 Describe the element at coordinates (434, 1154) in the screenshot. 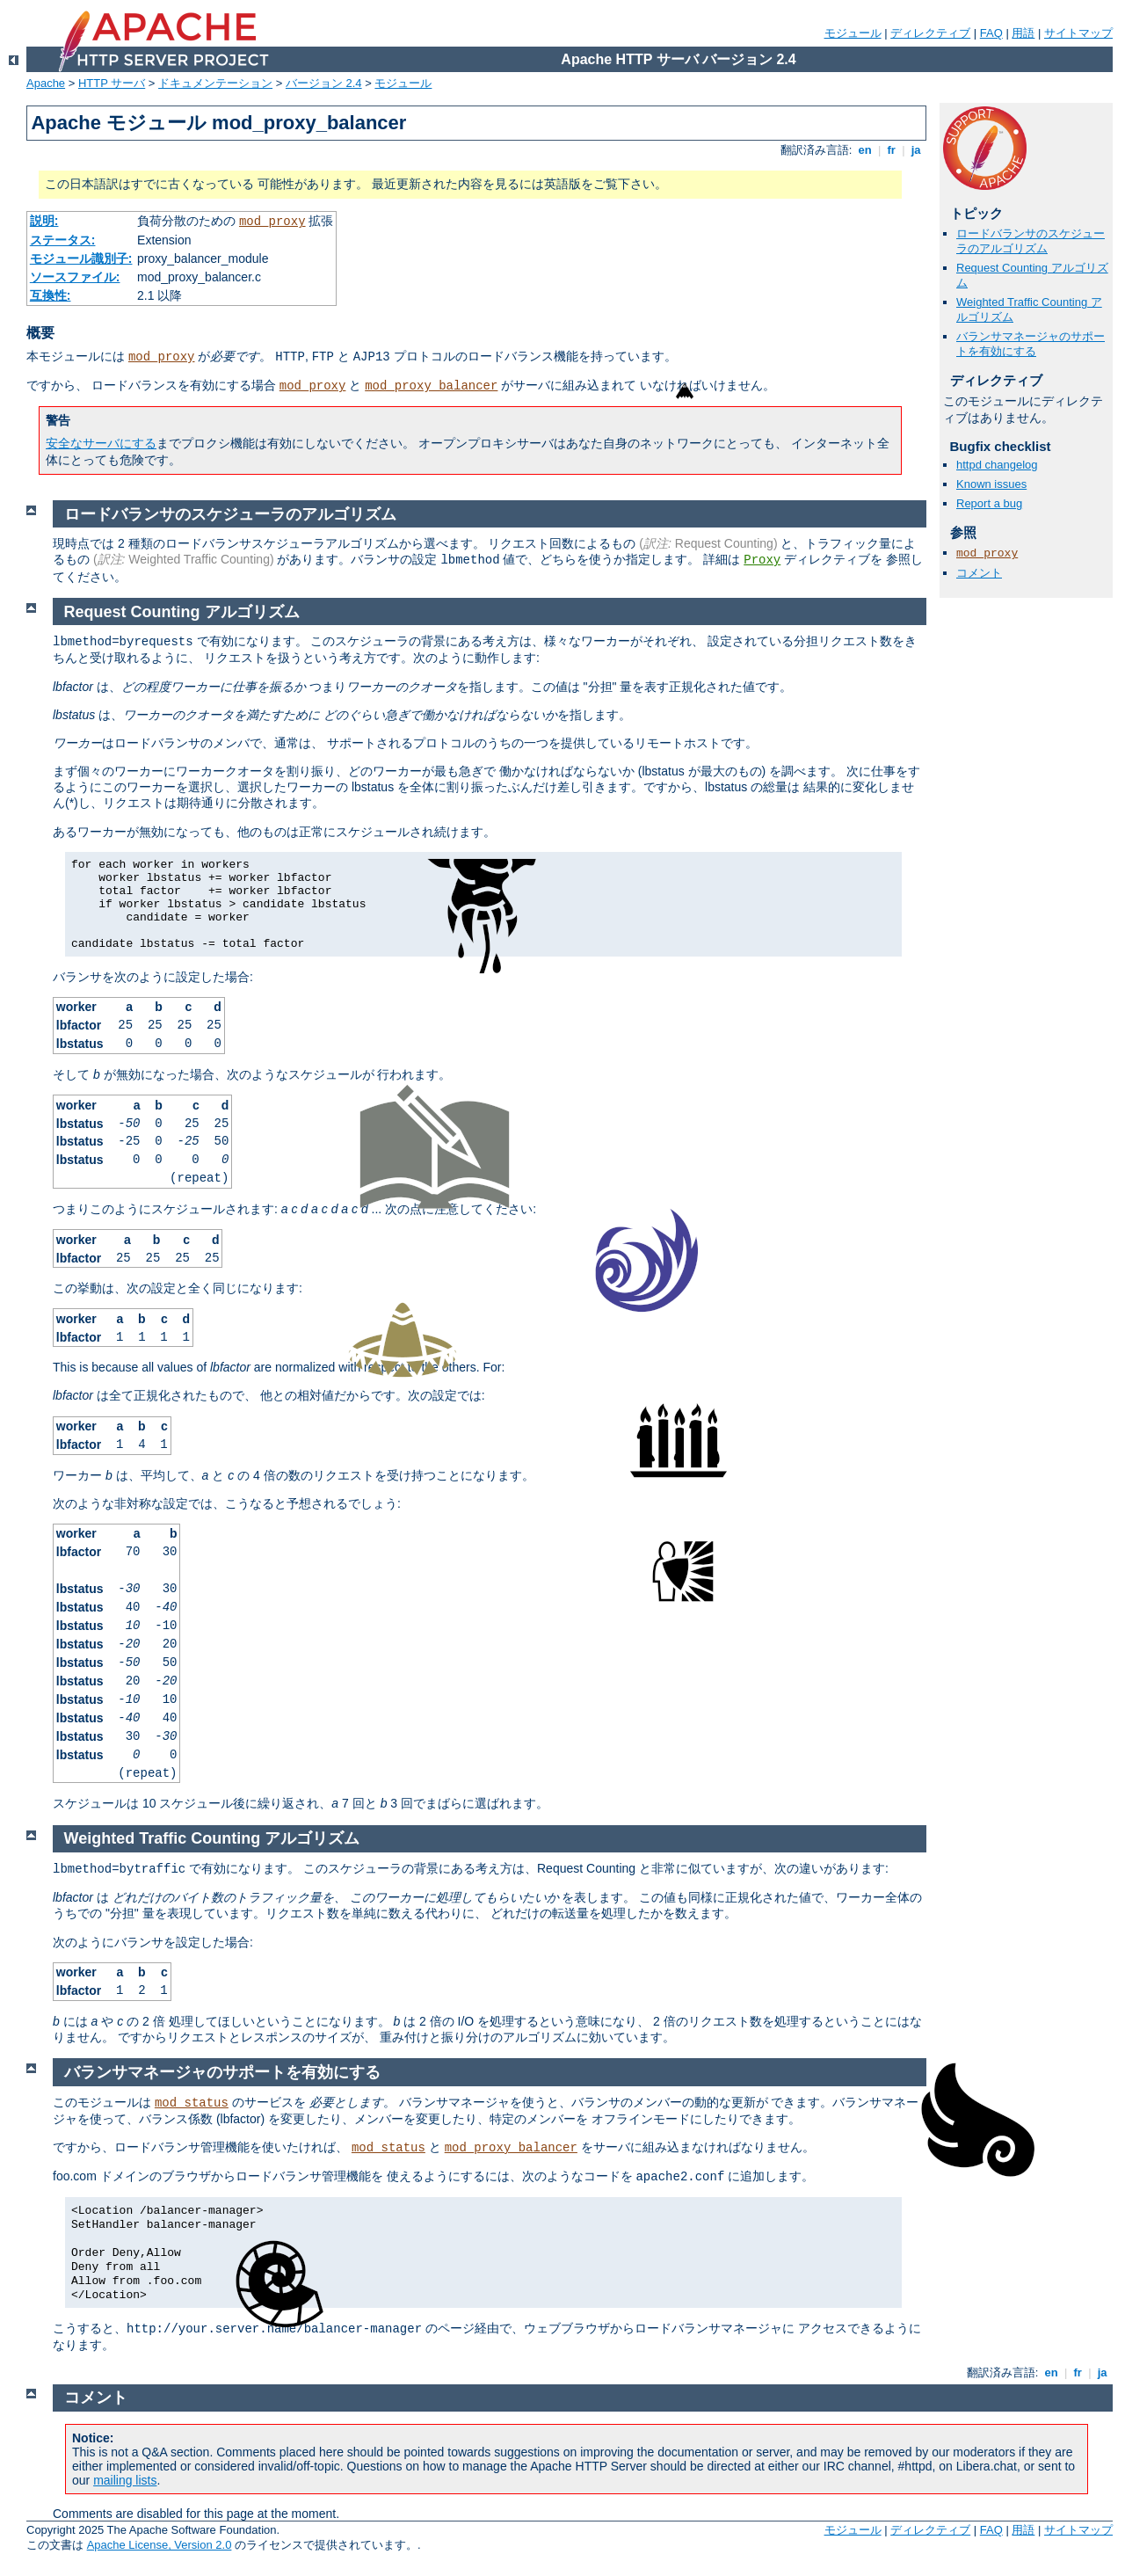

I see `add a new entry to the archive` at that location.